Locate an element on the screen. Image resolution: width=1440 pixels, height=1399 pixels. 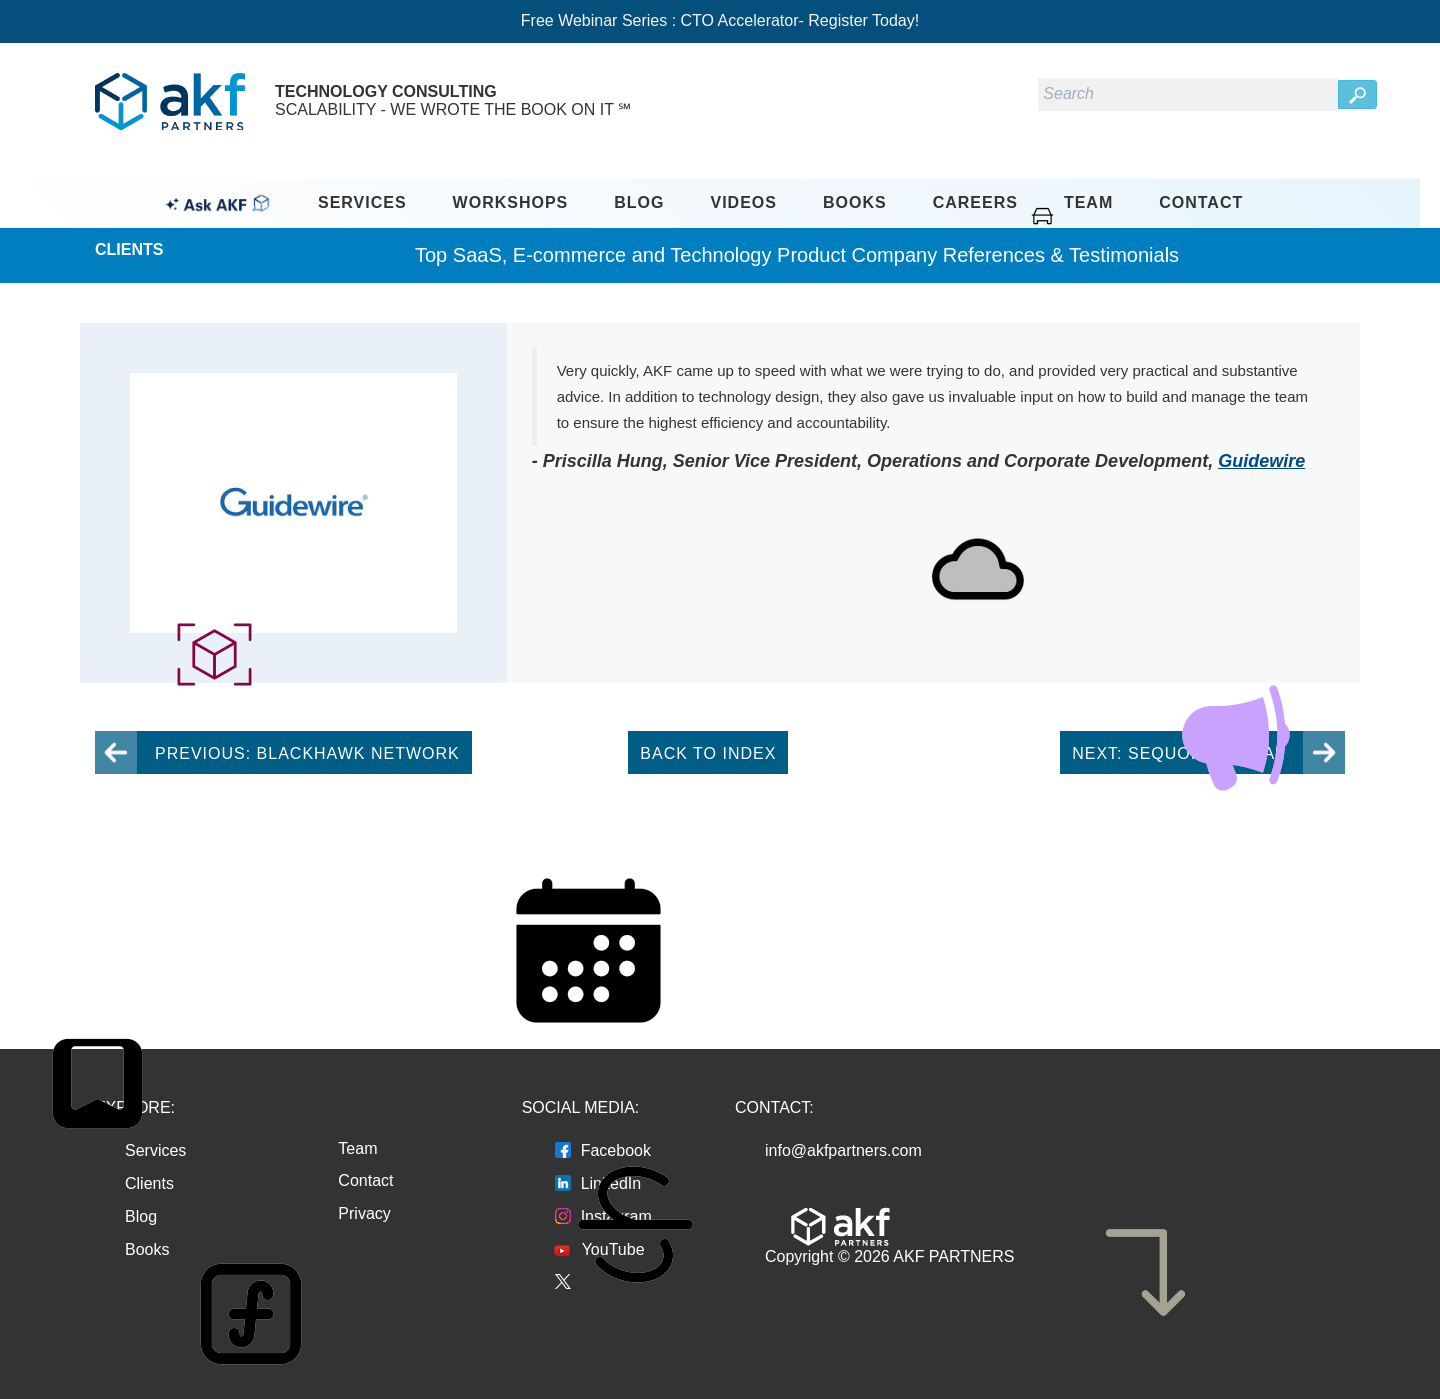
access vehicle or driving settings is located at coordinates (1042, 216).